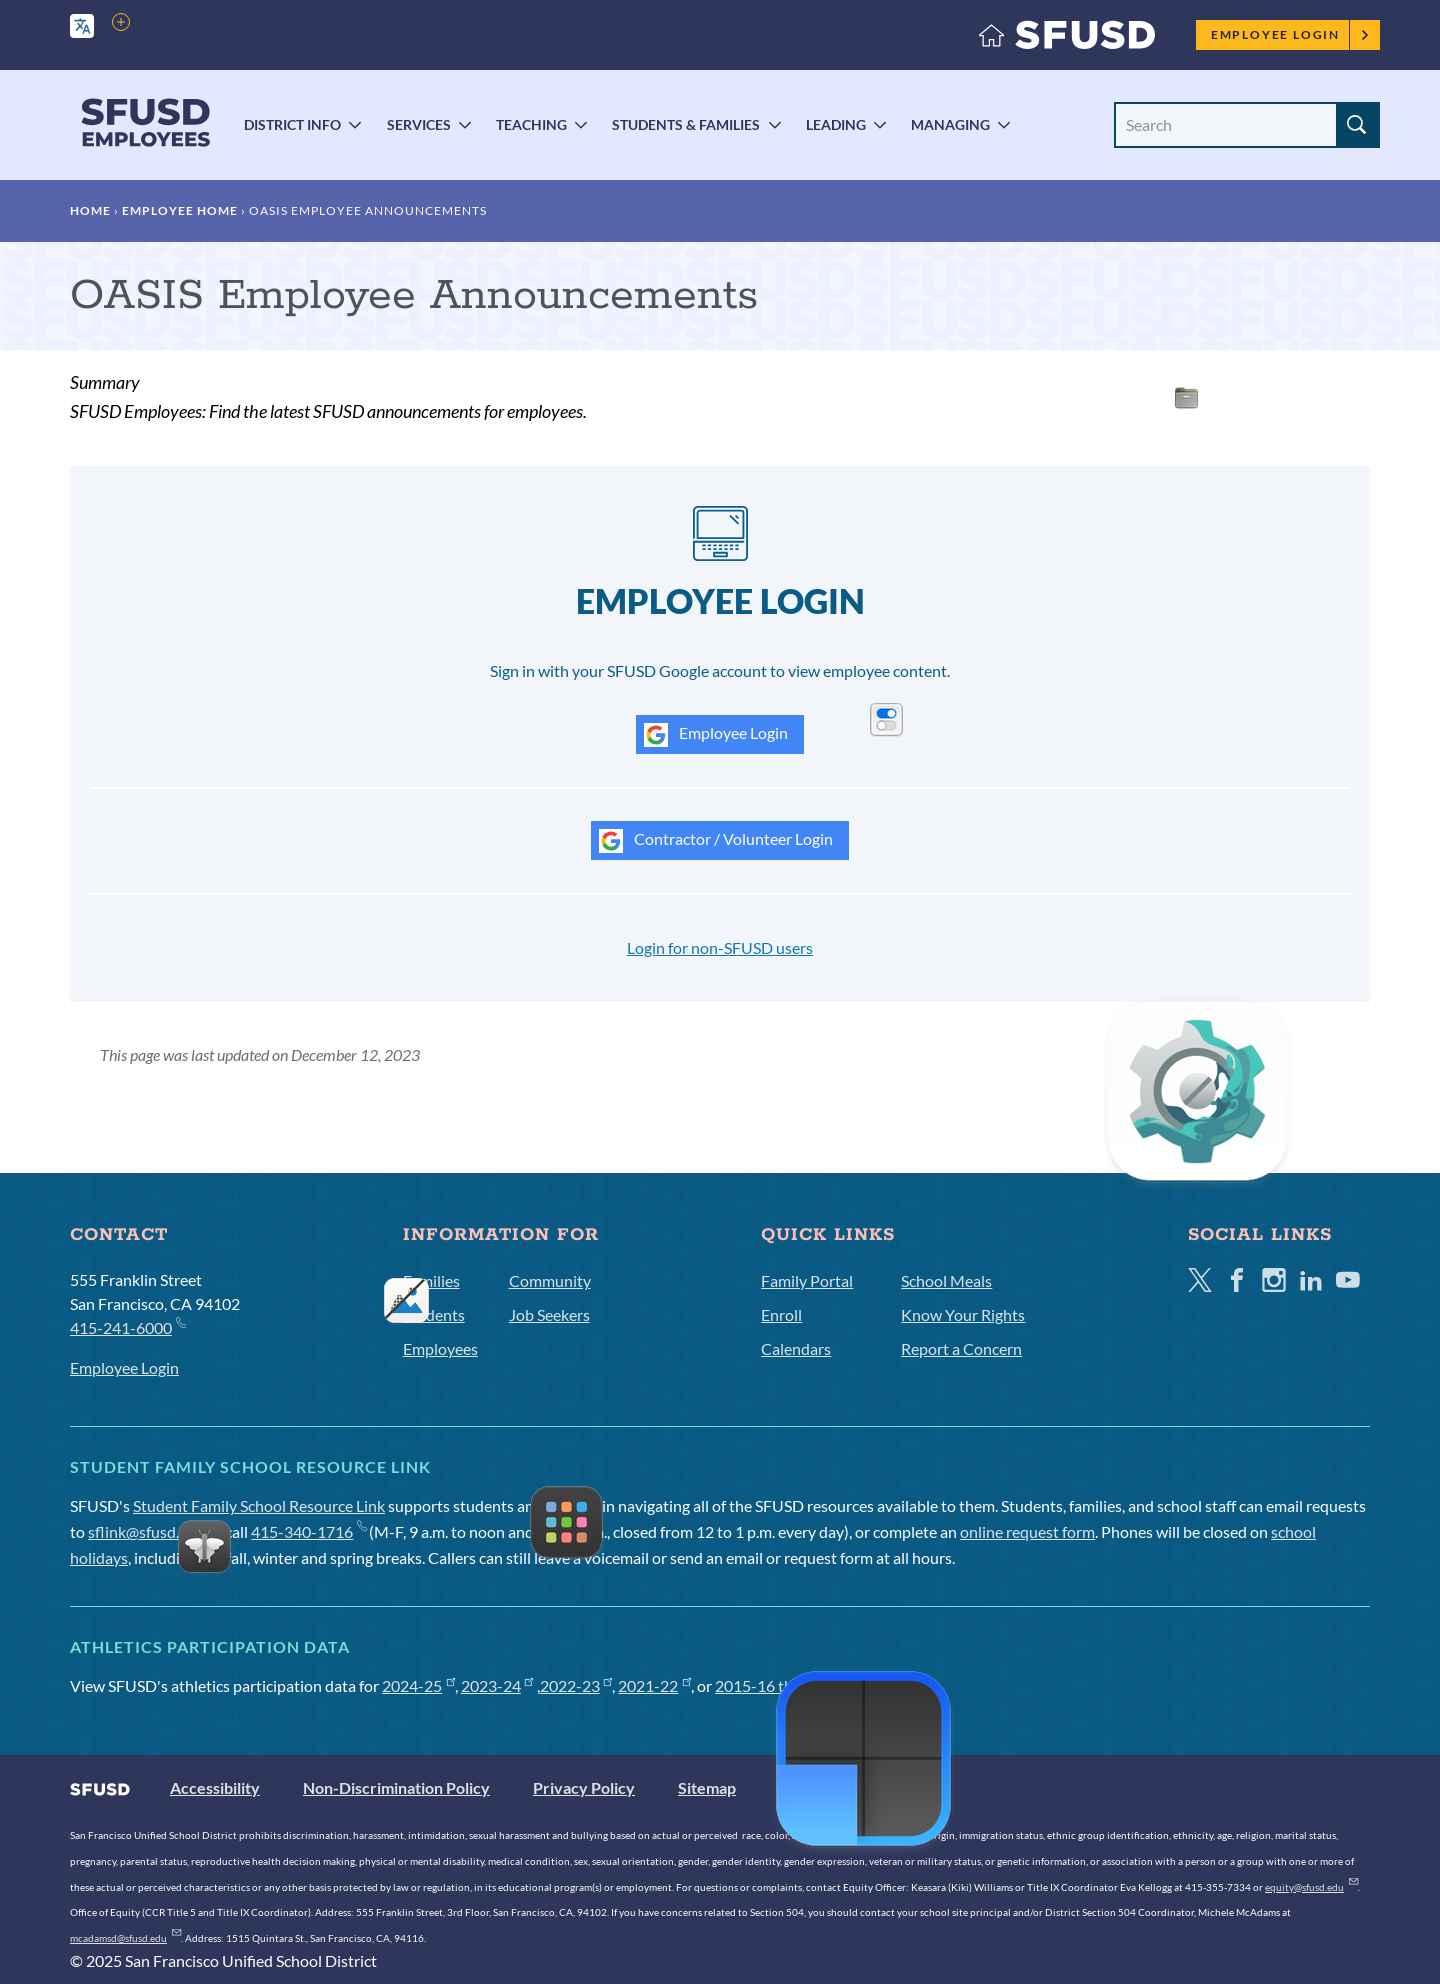 The height and width of the screenshot is (1984, 1440). Describe the element at coordinates (863, 1758) in the screenshot. I see `switch to the bottom-left workspace` at that location.